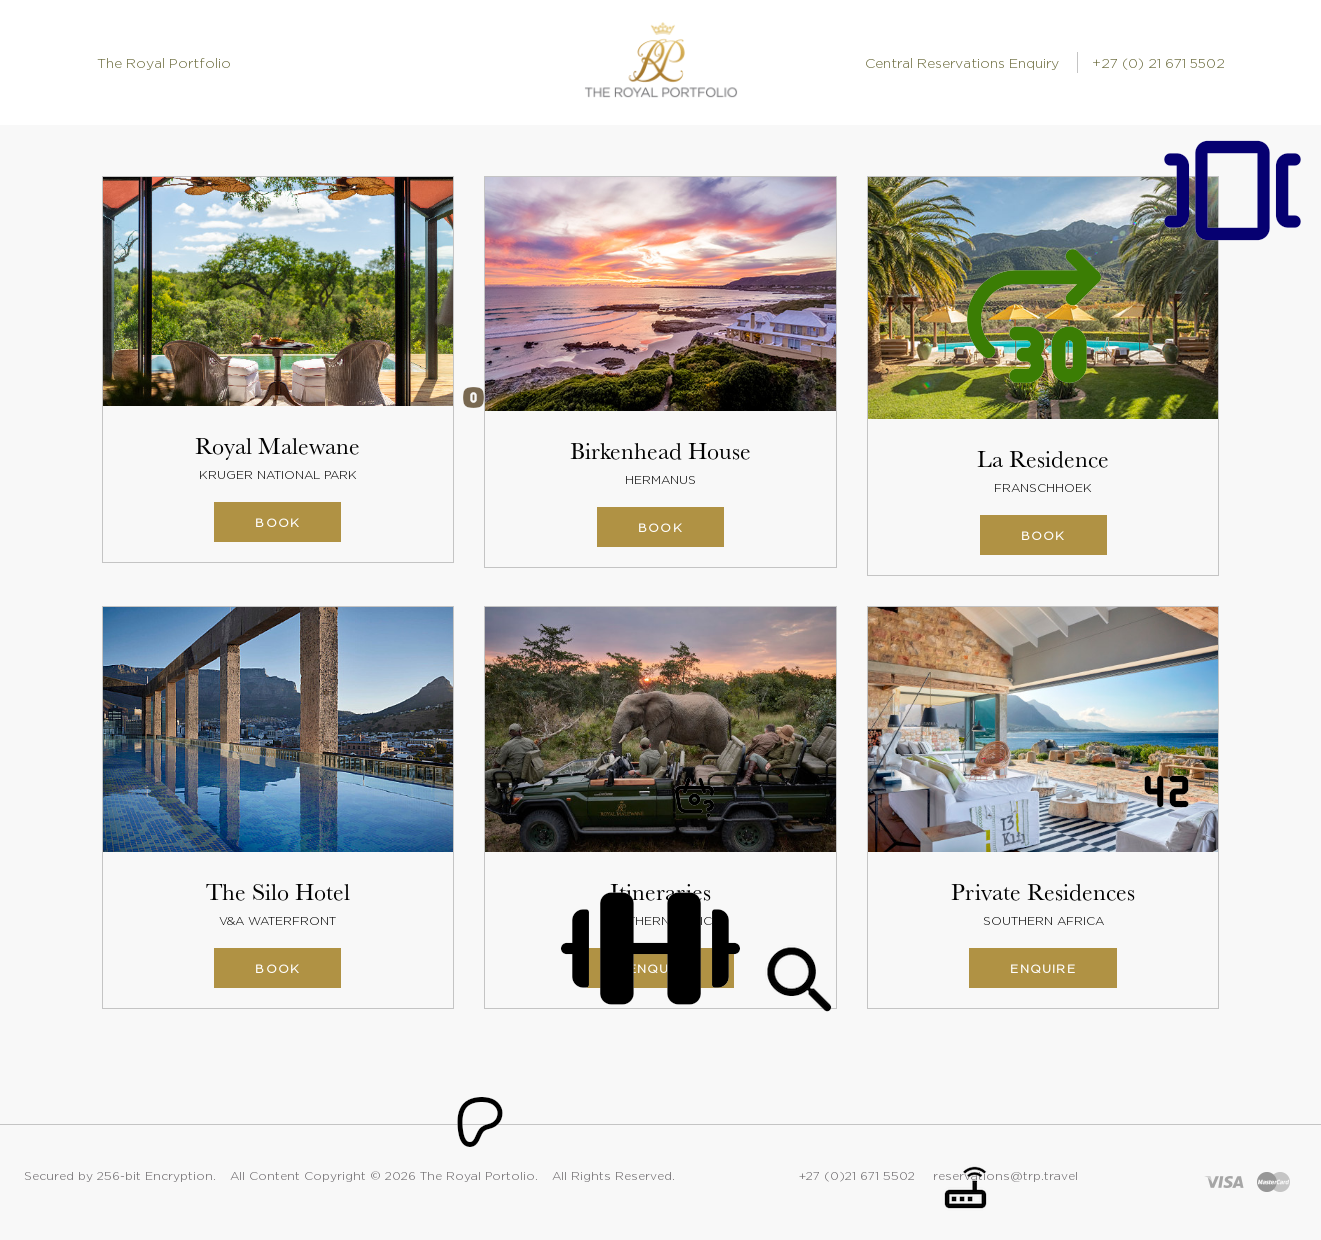  Describe the element at coordinates (650, 948) in the screenshot. I see `access workout or fitness features` at that location.